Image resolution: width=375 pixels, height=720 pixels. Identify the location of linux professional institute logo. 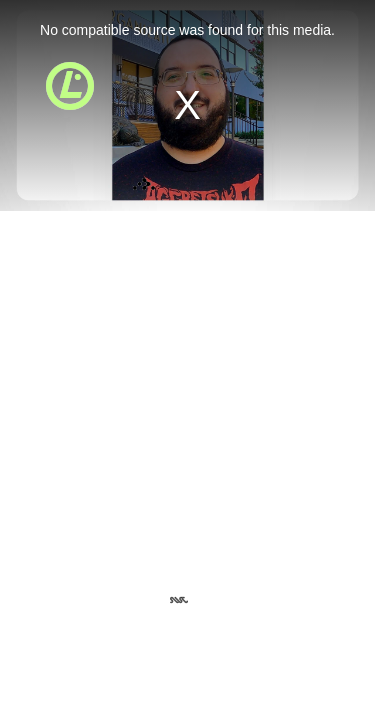
(70, 86).